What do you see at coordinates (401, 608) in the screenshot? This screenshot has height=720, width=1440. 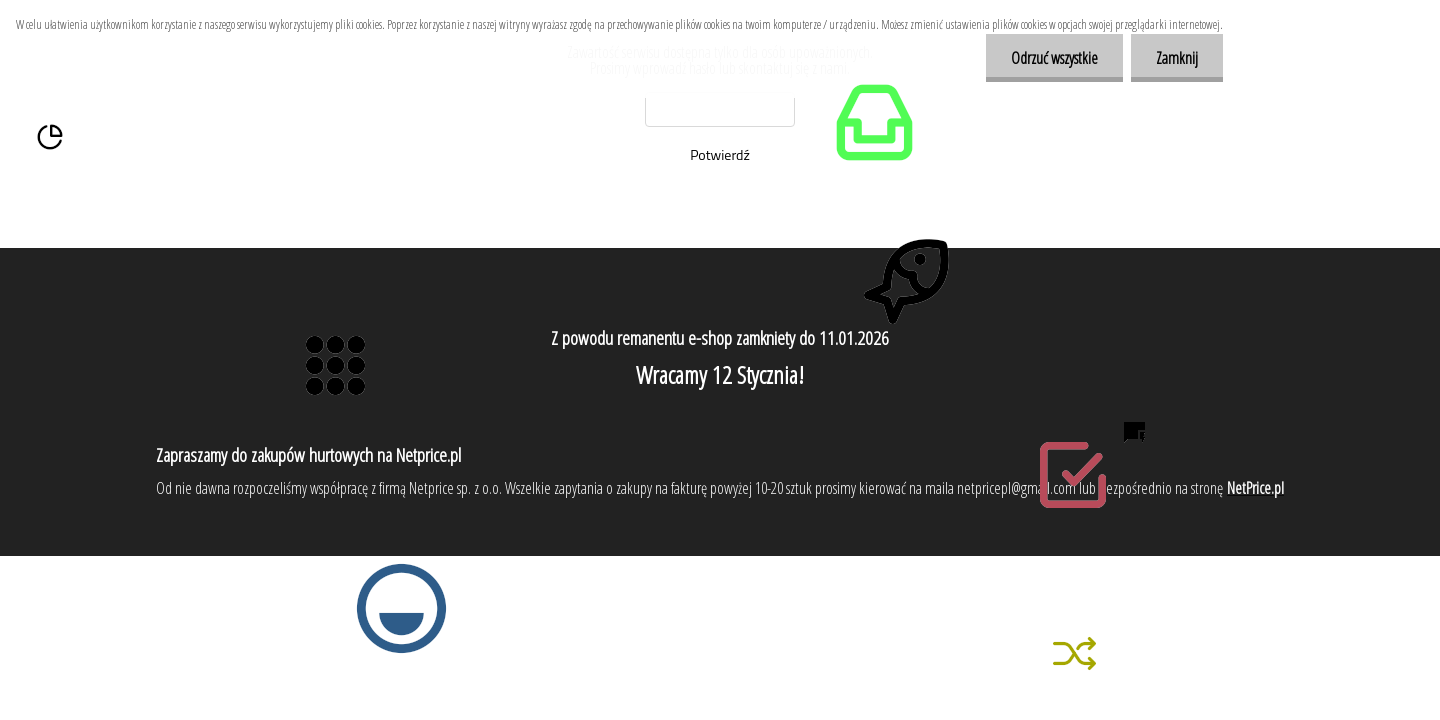 I see `add an emoji or reaction to a message` at bounding box center [401, 608].